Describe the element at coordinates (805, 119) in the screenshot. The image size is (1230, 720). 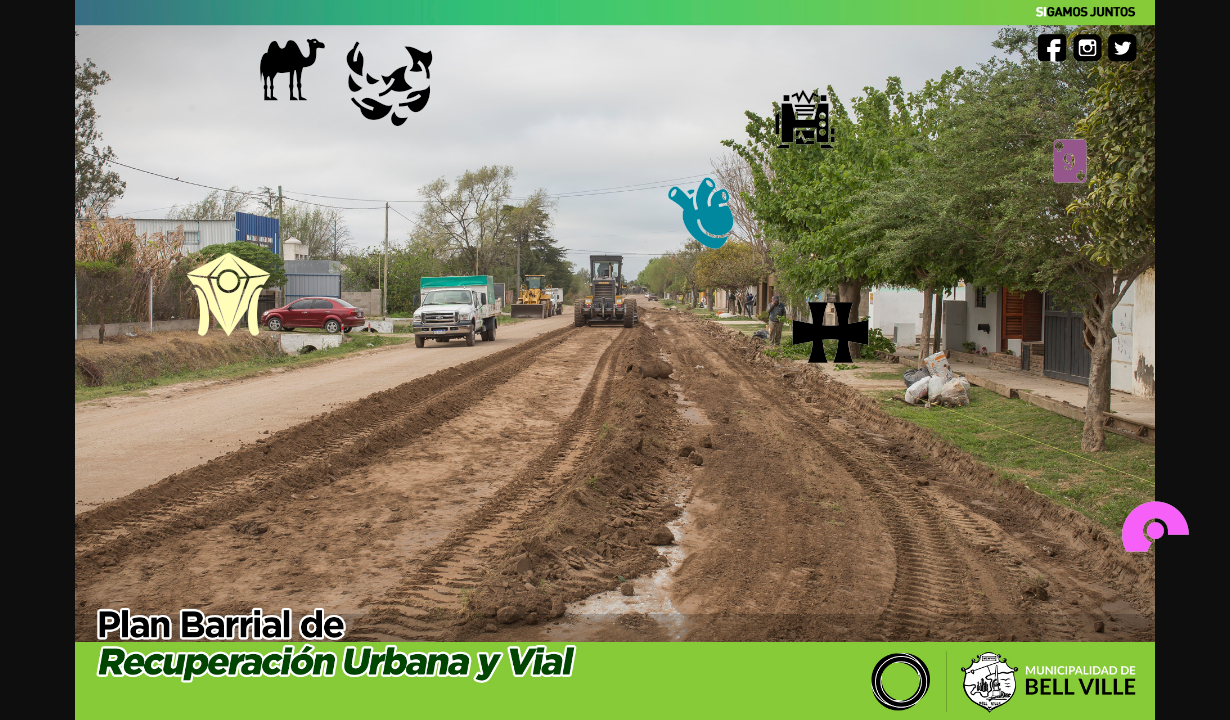
I see `access power generator controls` at that location.